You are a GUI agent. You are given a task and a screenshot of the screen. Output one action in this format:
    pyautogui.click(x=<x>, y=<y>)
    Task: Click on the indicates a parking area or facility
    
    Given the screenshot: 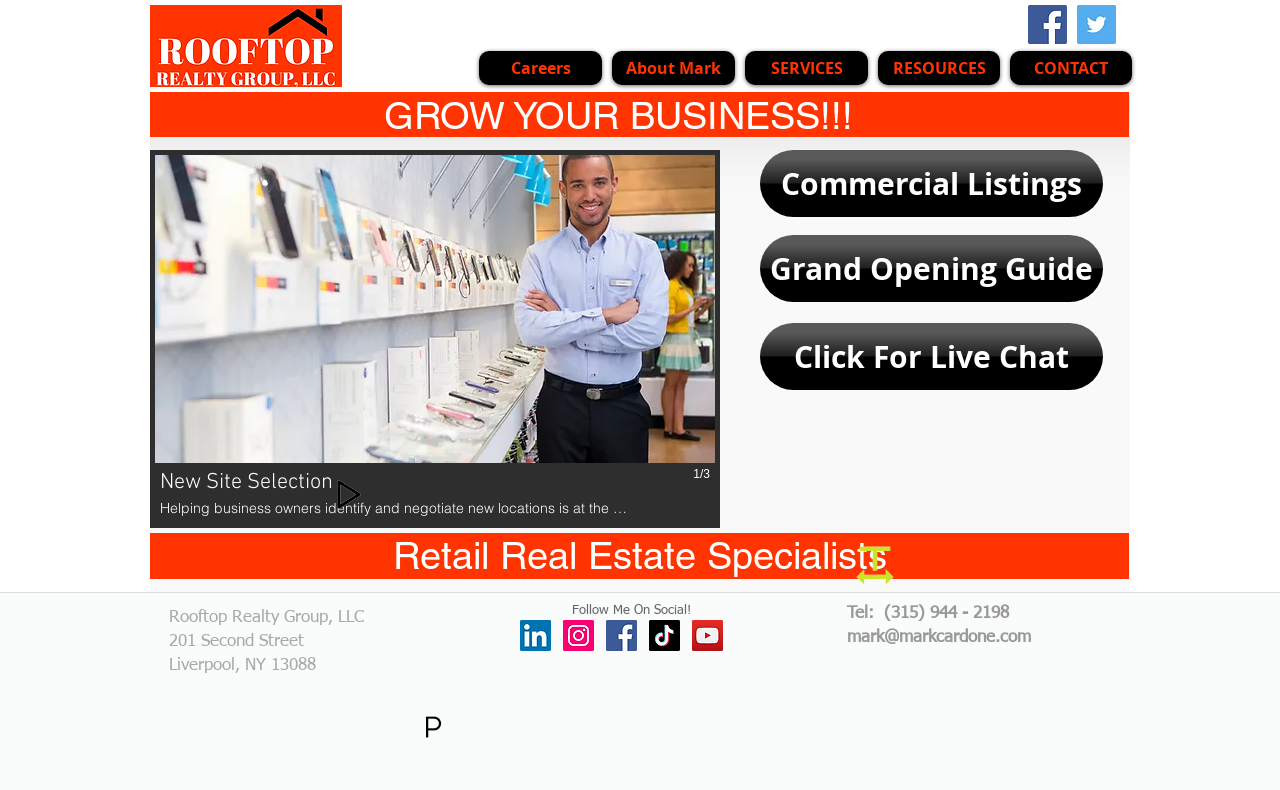 What is the action you would take?
    pyautogui.click(x=433, y=727)
    